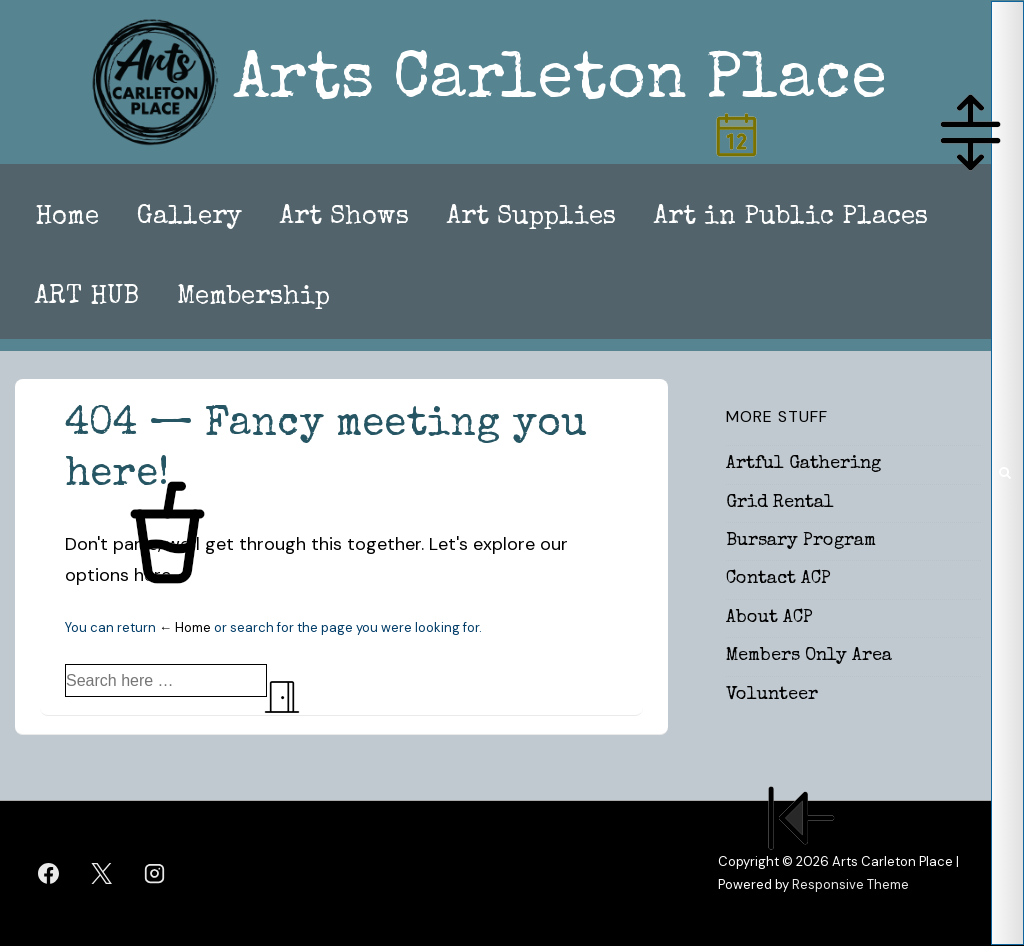 The height and width of the screenshot is (946, 1024). Describe the element at coordinates (167, 532) in the screenshot. I see `order a beverage or drink` at that location.